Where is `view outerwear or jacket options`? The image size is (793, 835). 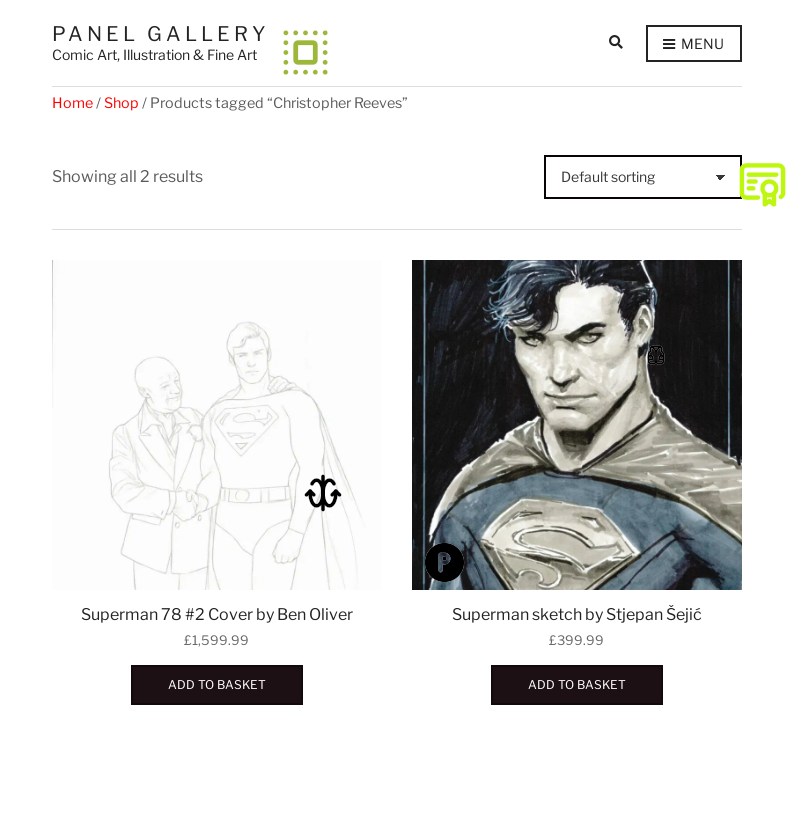
view outerwear or jacket options is located at coordinates (656, 355).